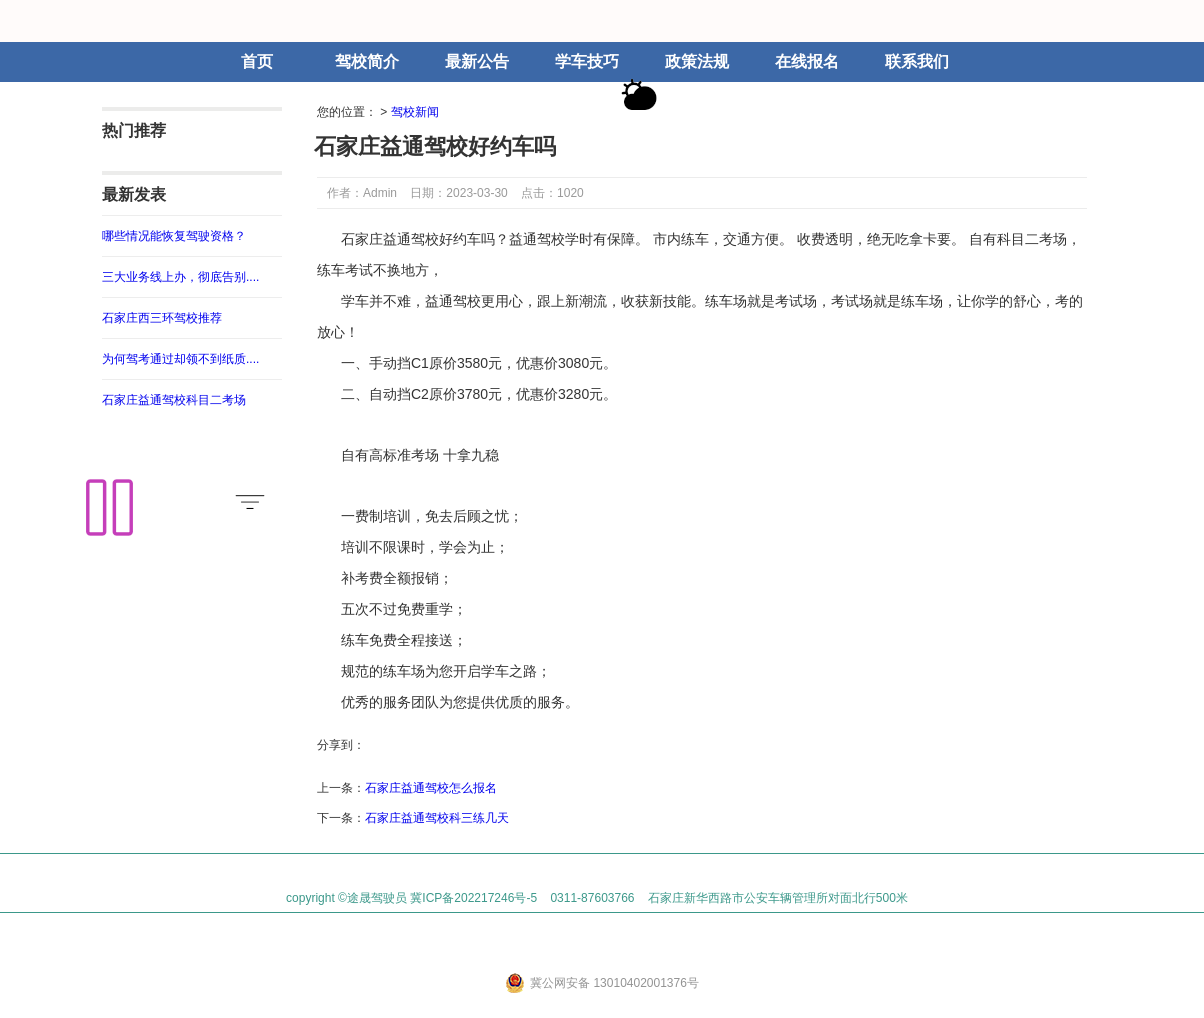 Image resolution: width=1204 pixels, height=1018 pixels. I want to click on switch to column view layout, so click(109, 507).